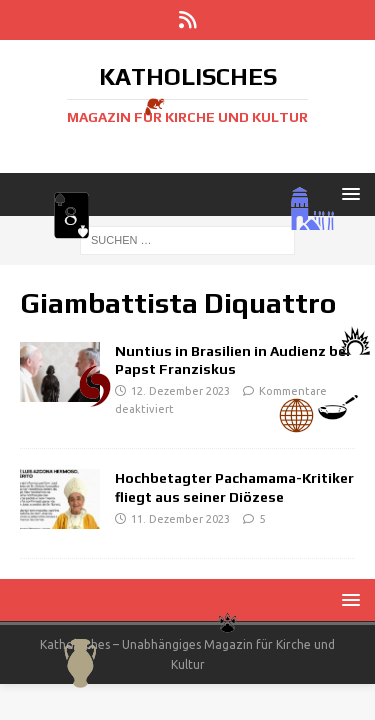  What do you see at coordinates (338, 406) in the screenshot?
I see `access cooking or stir-fry recipes` at bounding box center [338, 406].